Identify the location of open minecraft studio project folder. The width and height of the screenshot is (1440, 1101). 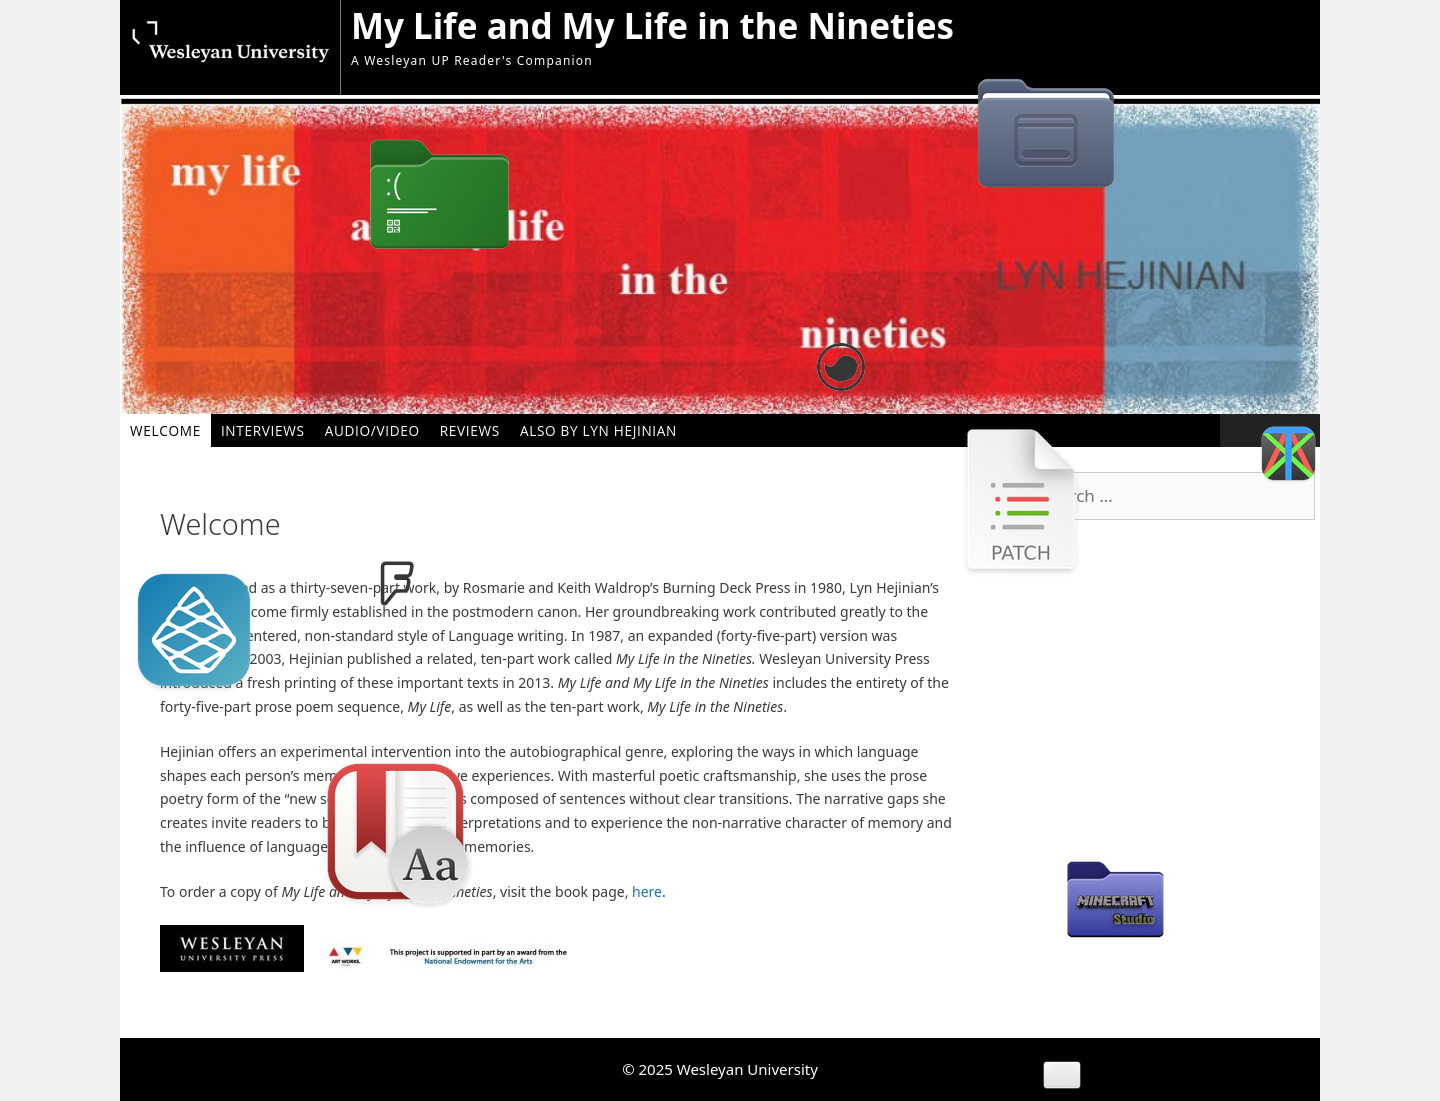
(1115, 902).